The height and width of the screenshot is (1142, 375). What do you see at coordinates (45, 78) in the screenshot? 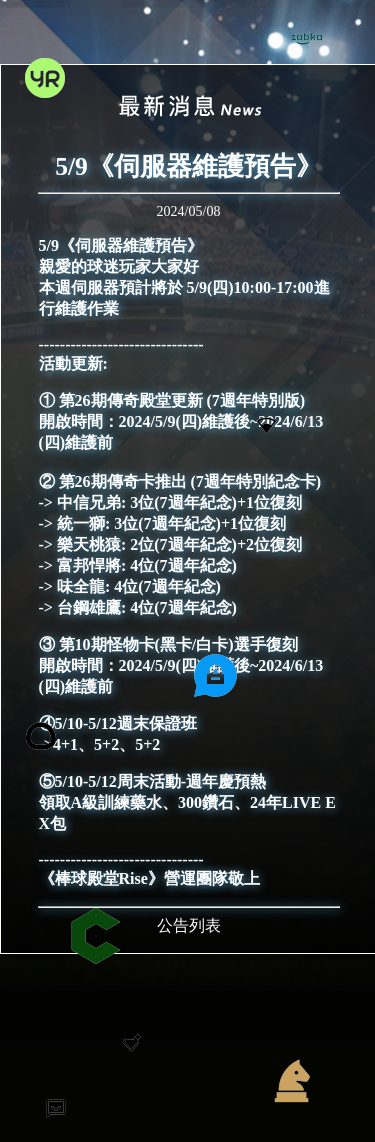
I see `open the Yr weather app` at bounding box center [45, 78].